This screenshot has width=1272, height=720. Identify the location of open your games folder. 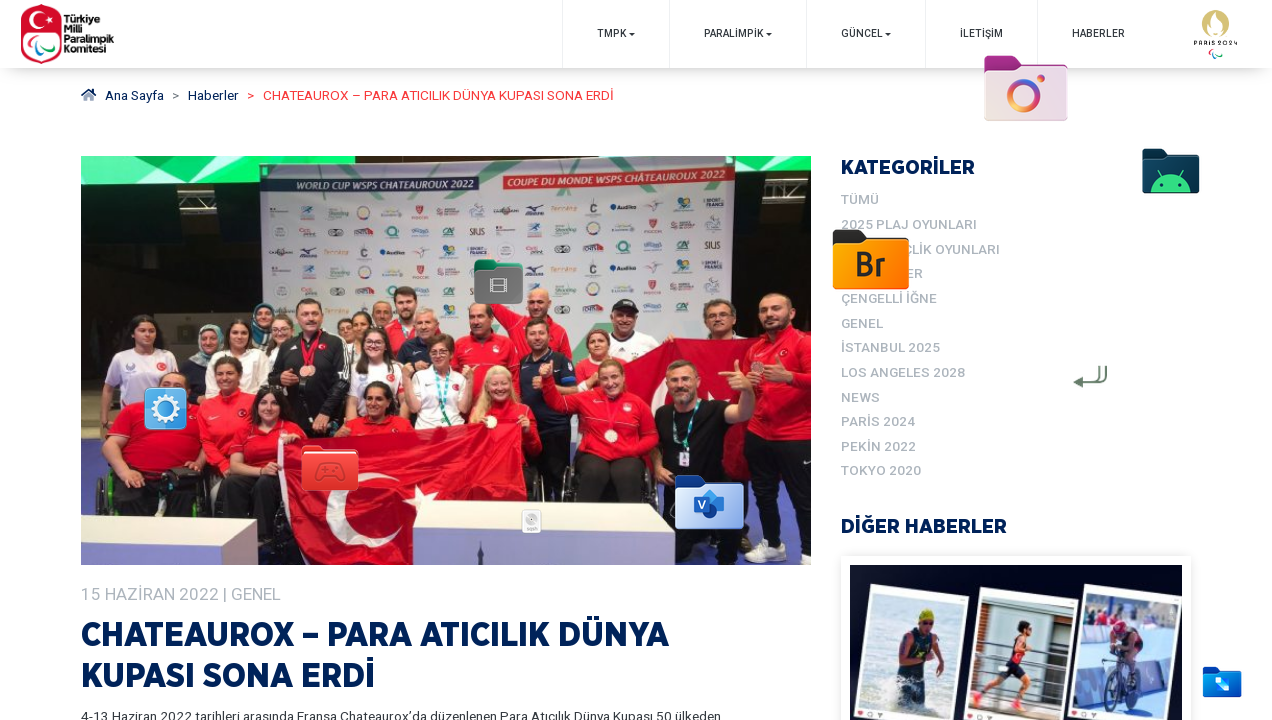
(330, 468).